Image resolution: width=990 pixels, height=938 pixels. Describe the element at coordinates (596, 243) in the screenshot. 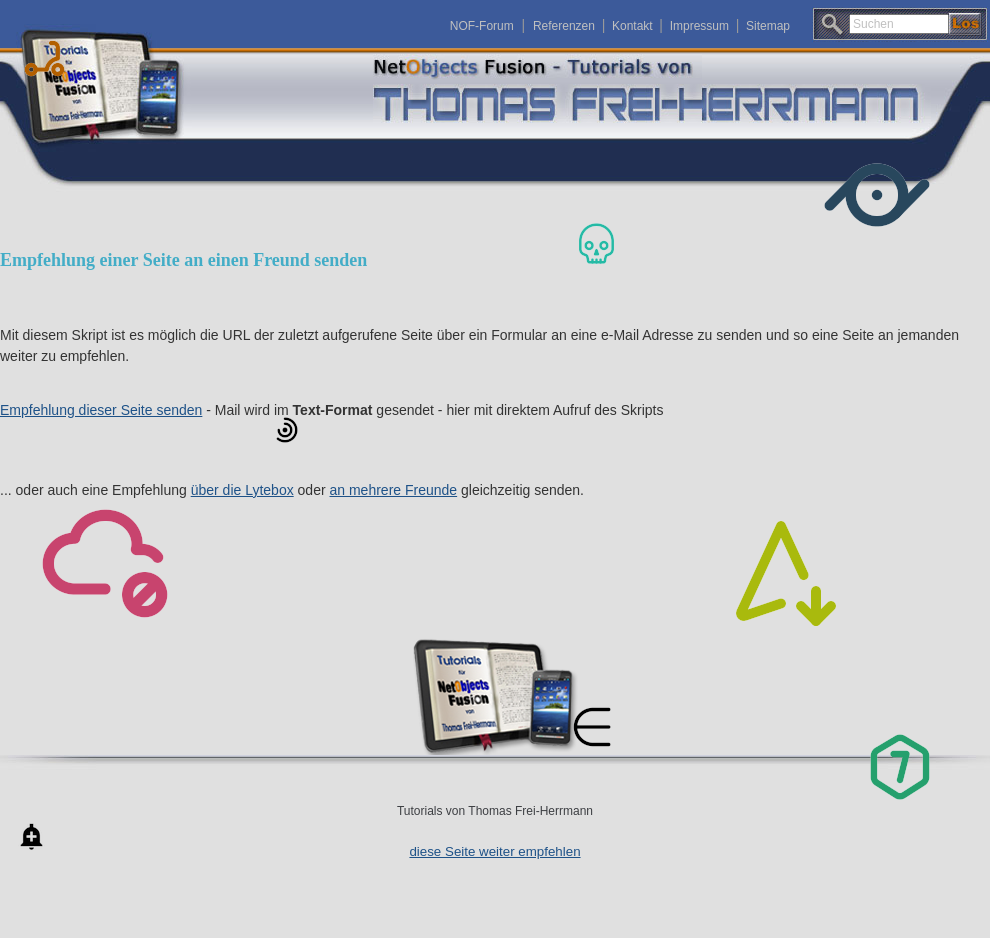

I see `indicates dangerous or harmful content` at that location.